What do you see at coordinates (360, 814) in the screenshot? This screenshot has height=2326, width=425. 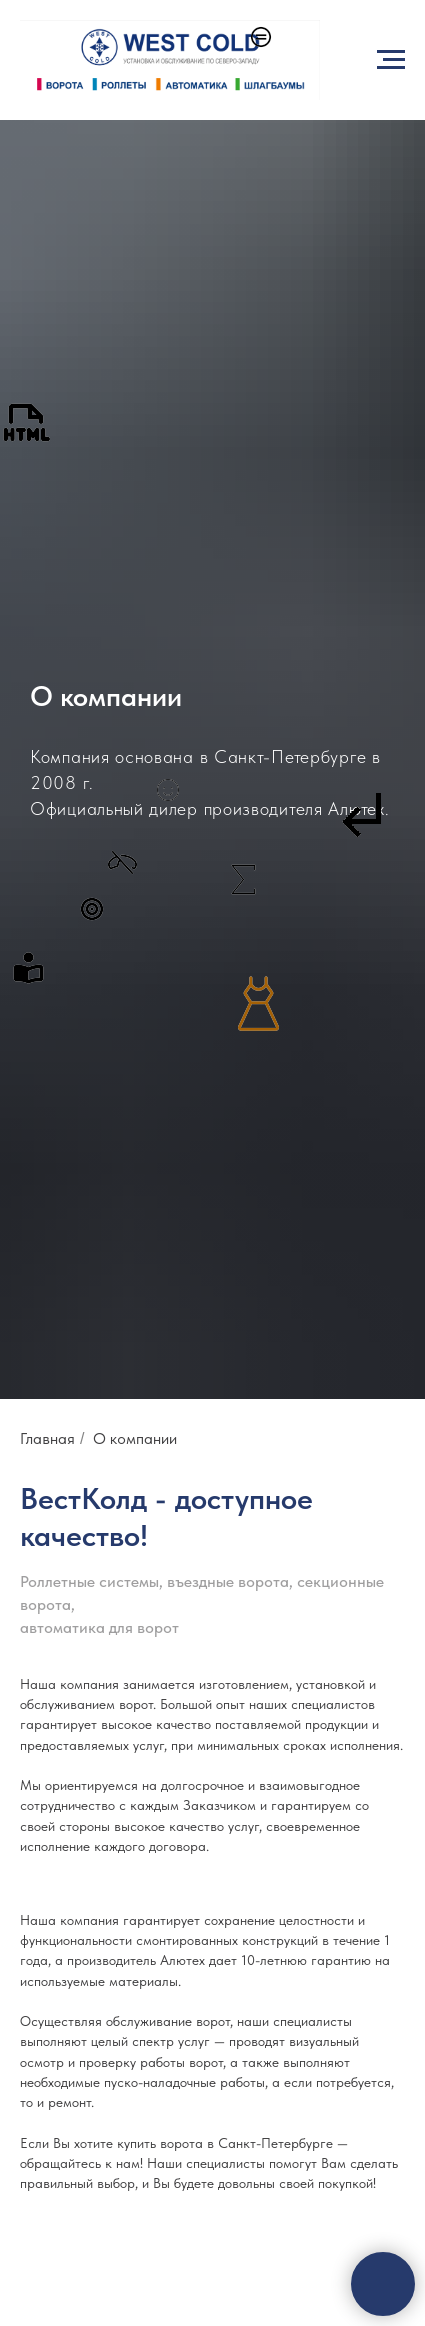 I see `navigate to parent folder or directory` at bounding box center [360, 814].